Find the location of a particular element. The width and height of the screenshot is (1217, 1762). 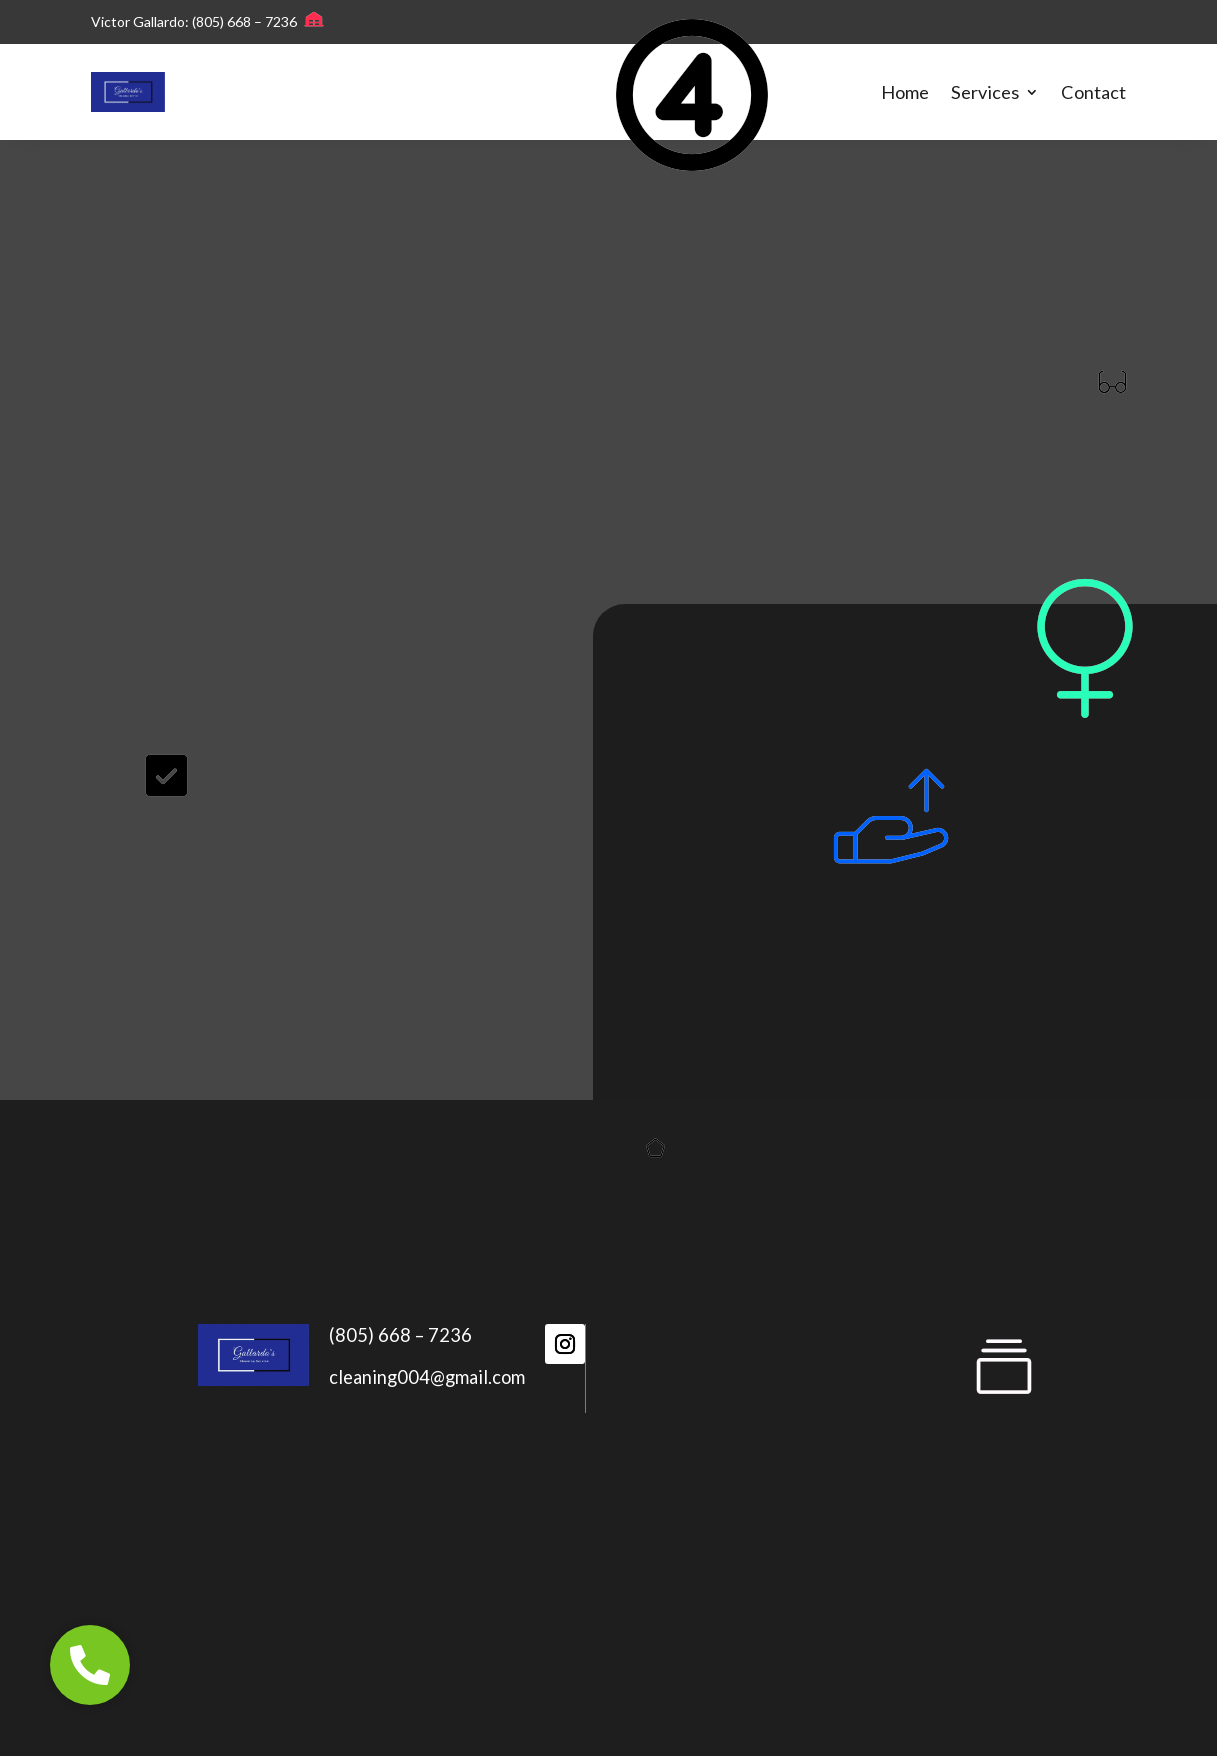

indicates step four in a multi-step process is located at coordinates (692, 95).